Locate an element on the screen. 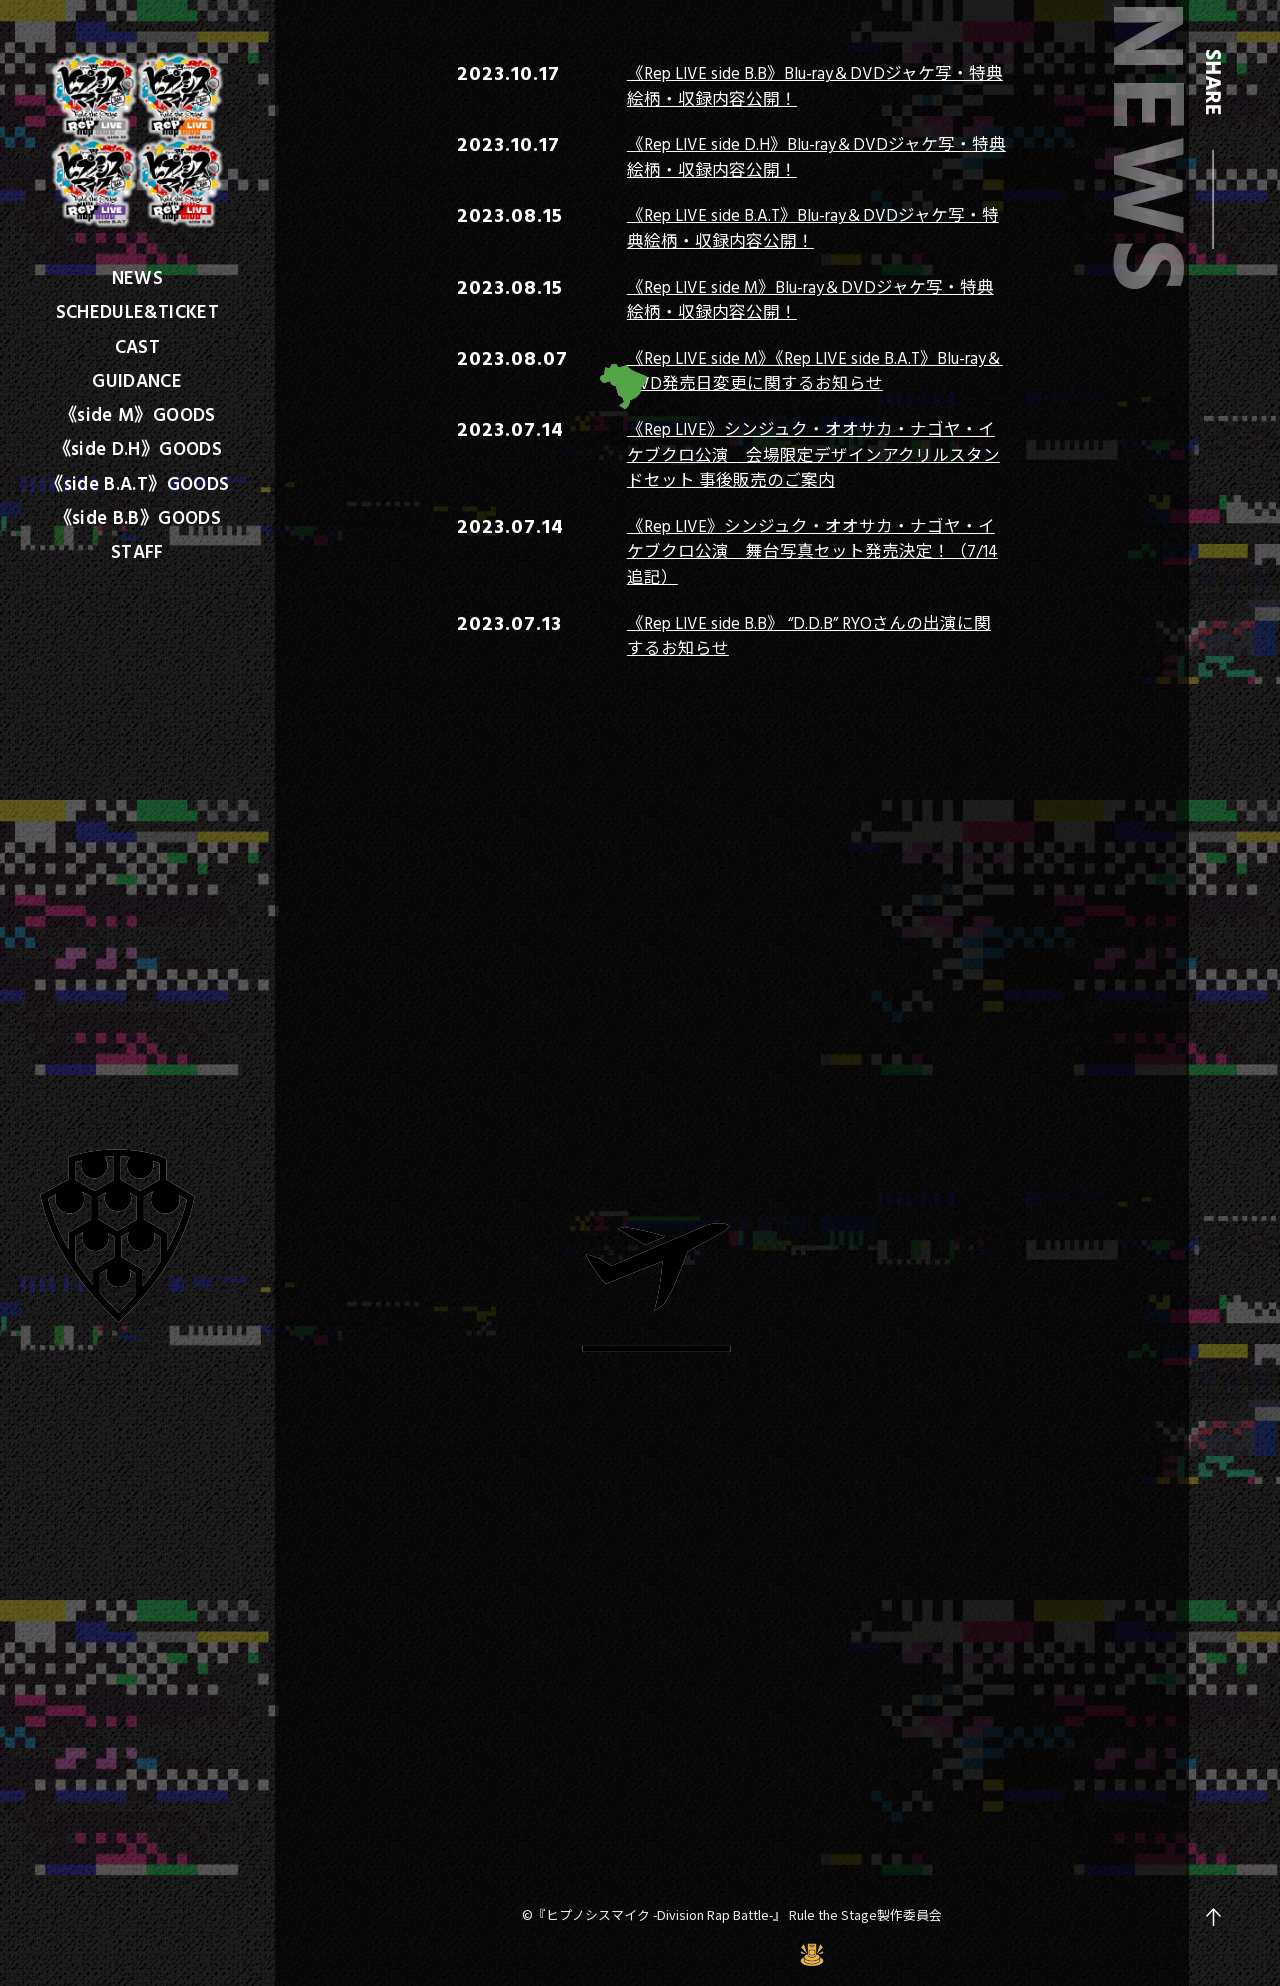 Image resolution: width=1280 pixels, height=1986 pixels. view departing flights is located at coordinates (656, 1285).